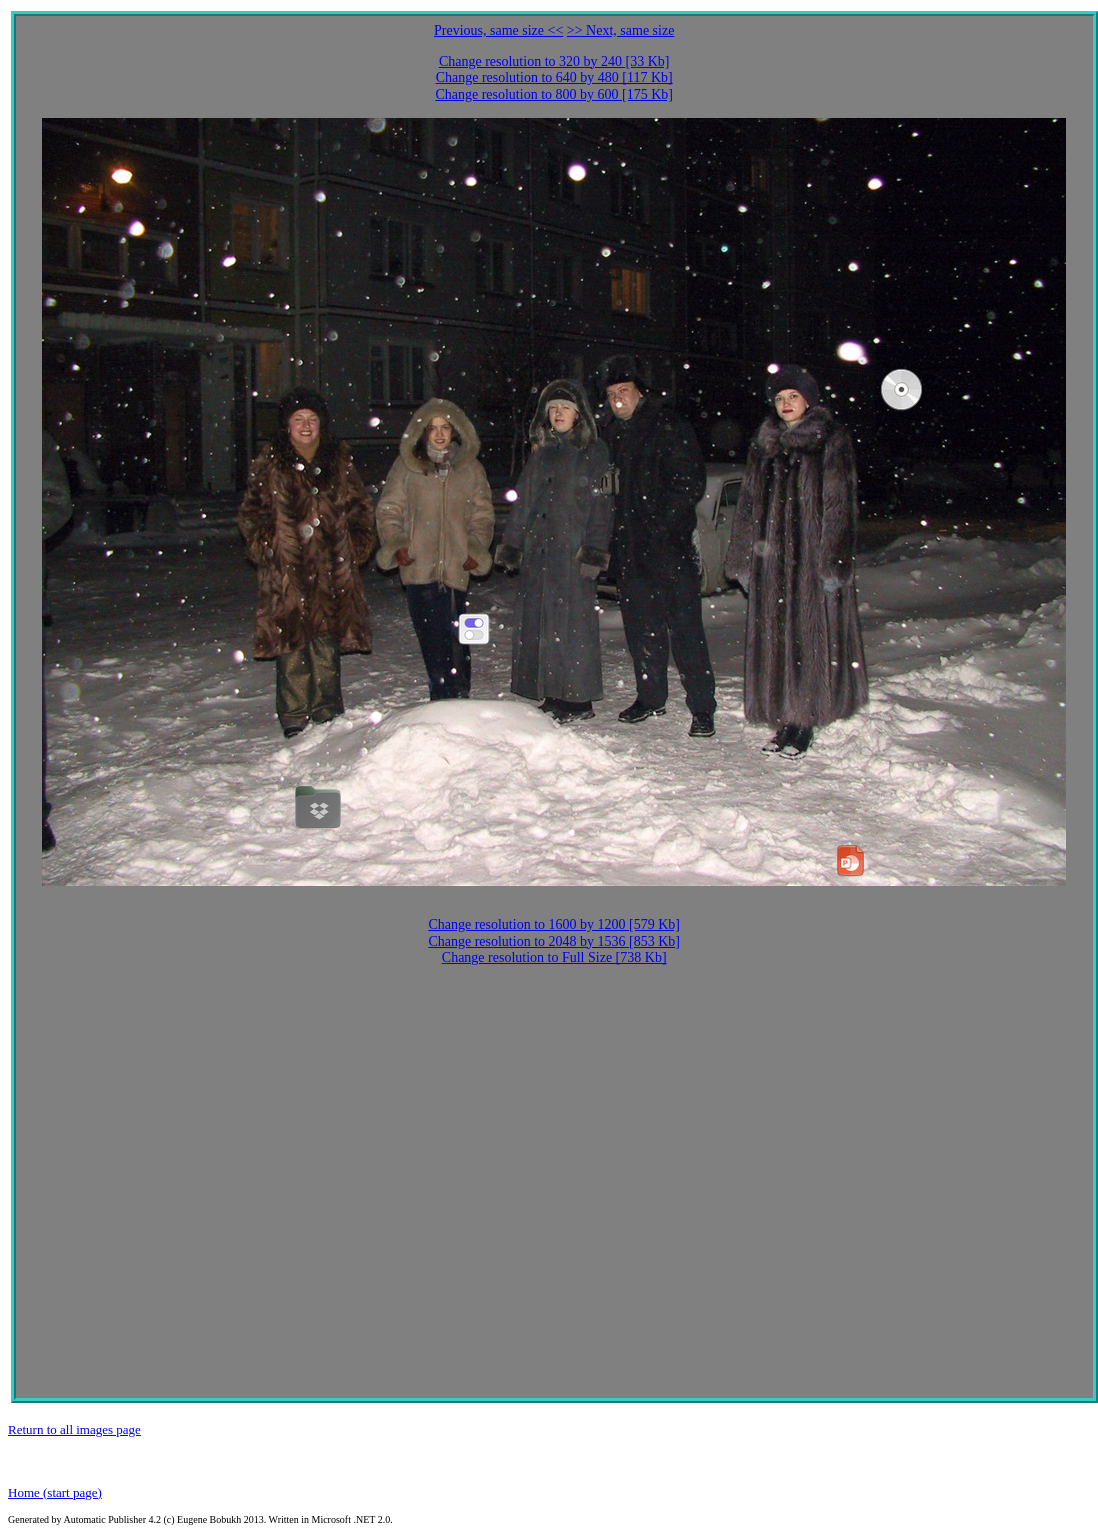 This screenshot has height=1535, width=1098. Describe the element at coordinates (850, 860) in the screenshot. I see `a powerpoint presentation file` at that location.